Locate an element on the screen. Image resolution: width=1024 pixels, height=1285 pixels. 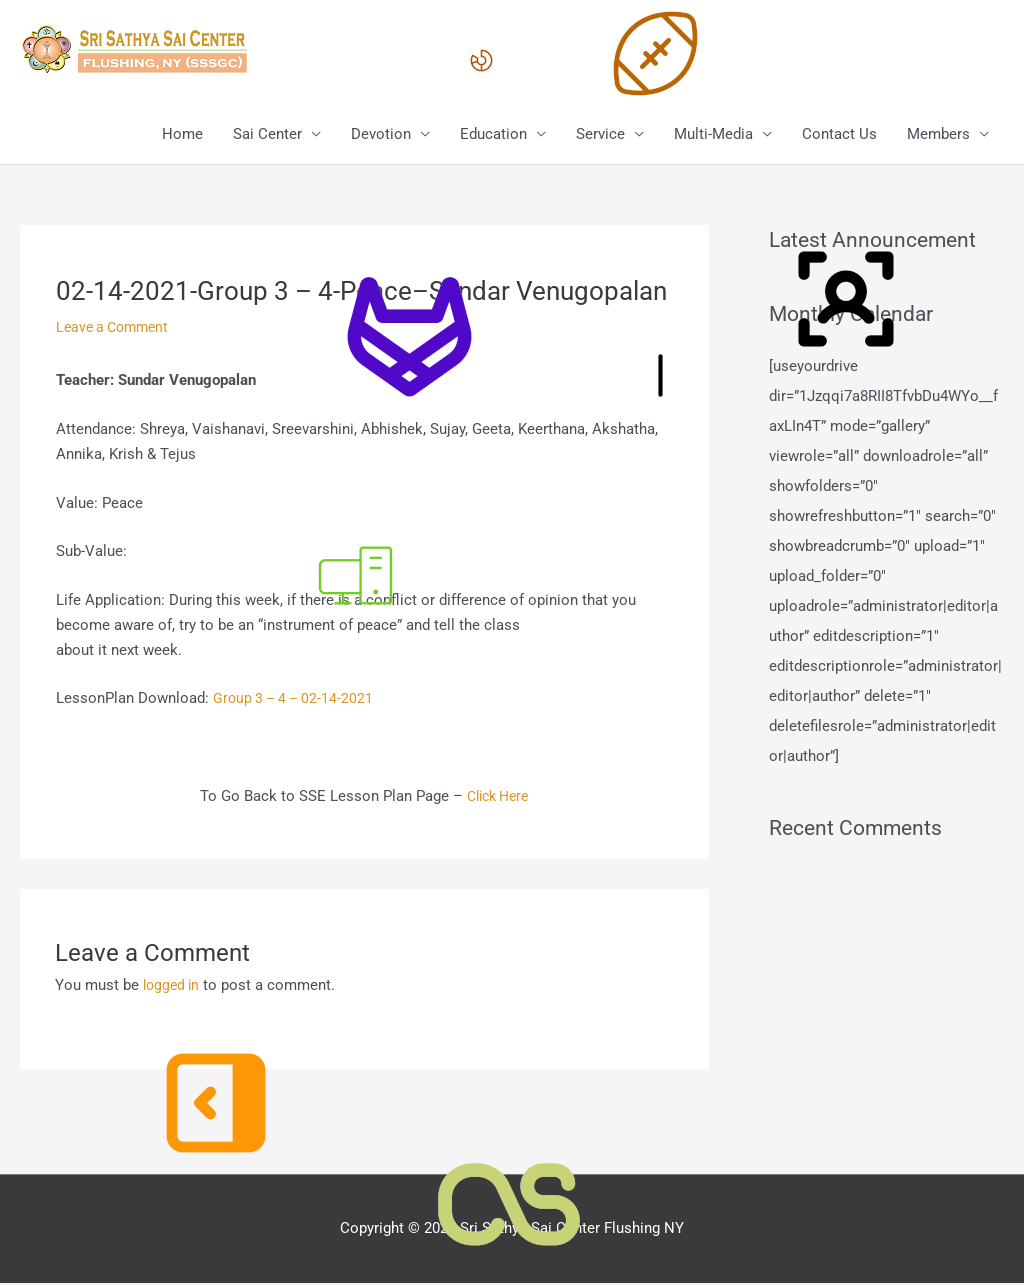
connect to Last.fm account is located at coordinates (509, 1202).